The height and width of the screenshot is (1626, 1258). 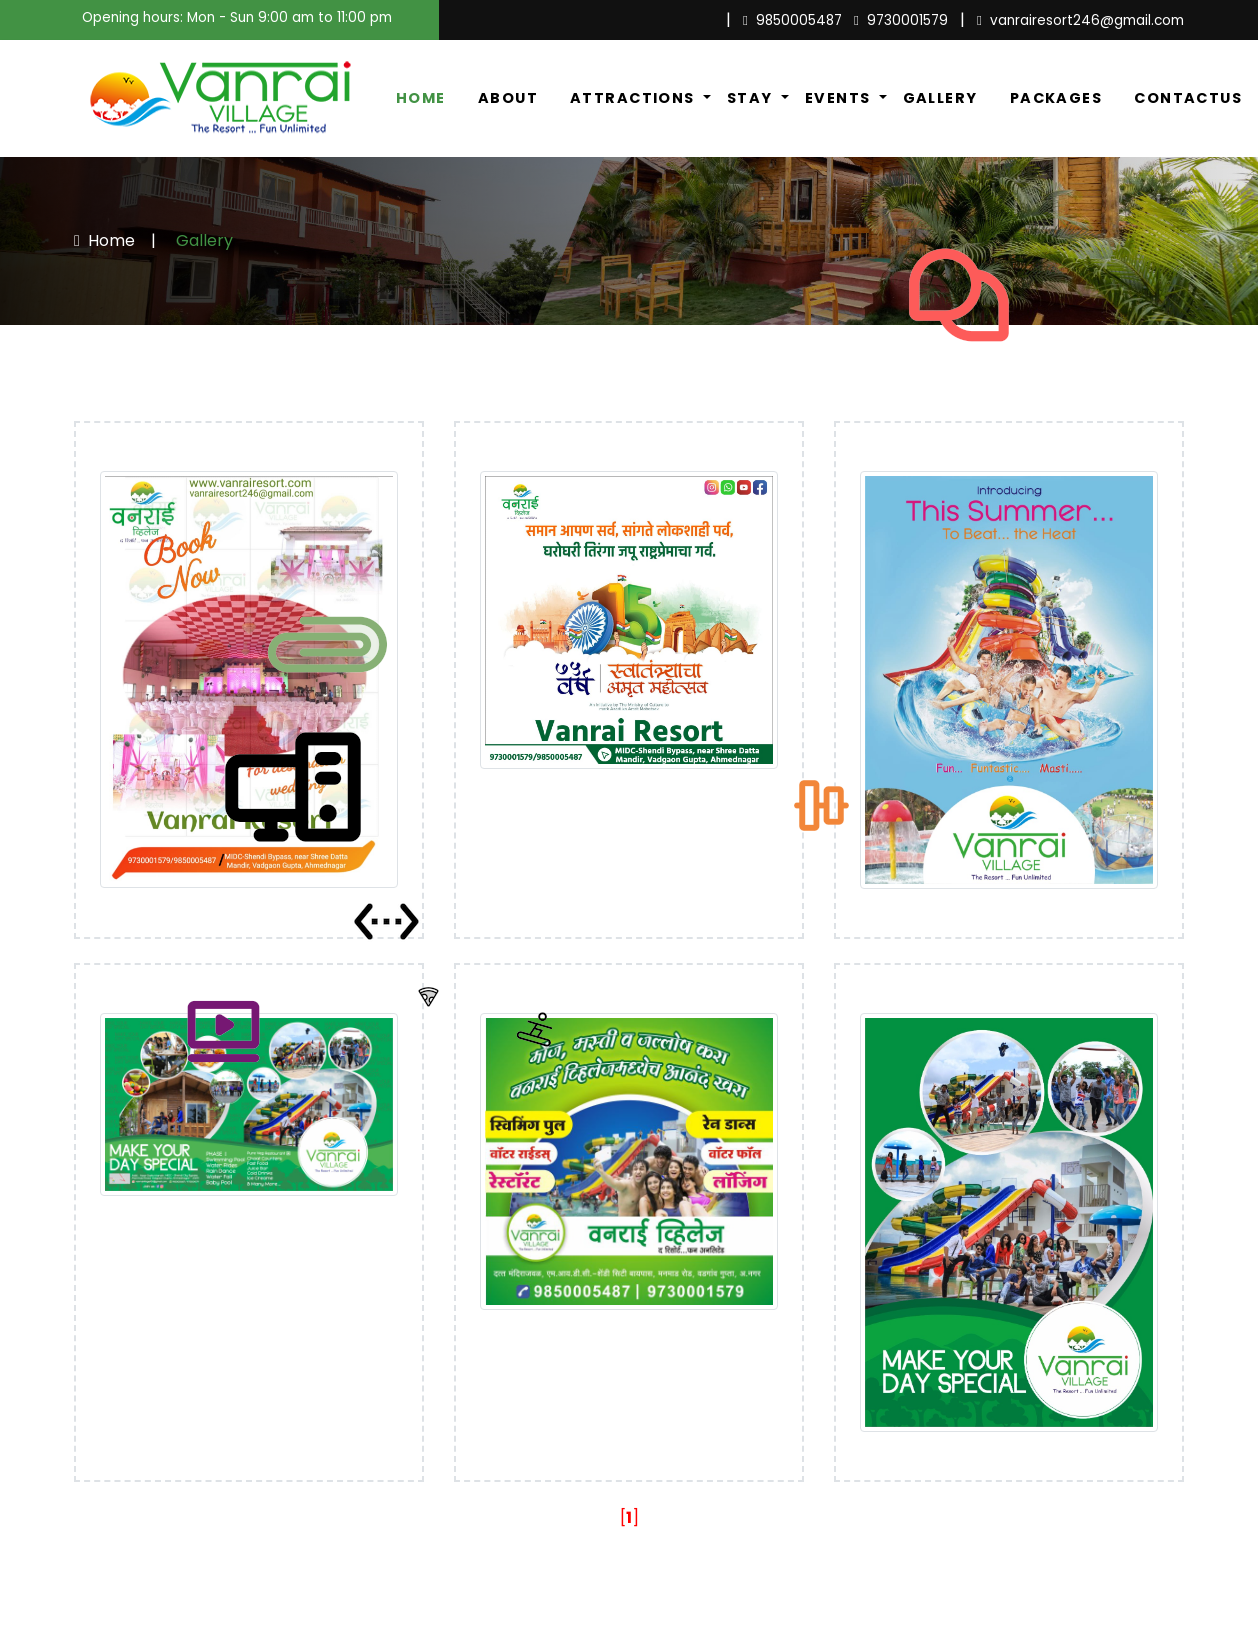 I want to click on align objects to vertical center, so click(x=821, y=805).